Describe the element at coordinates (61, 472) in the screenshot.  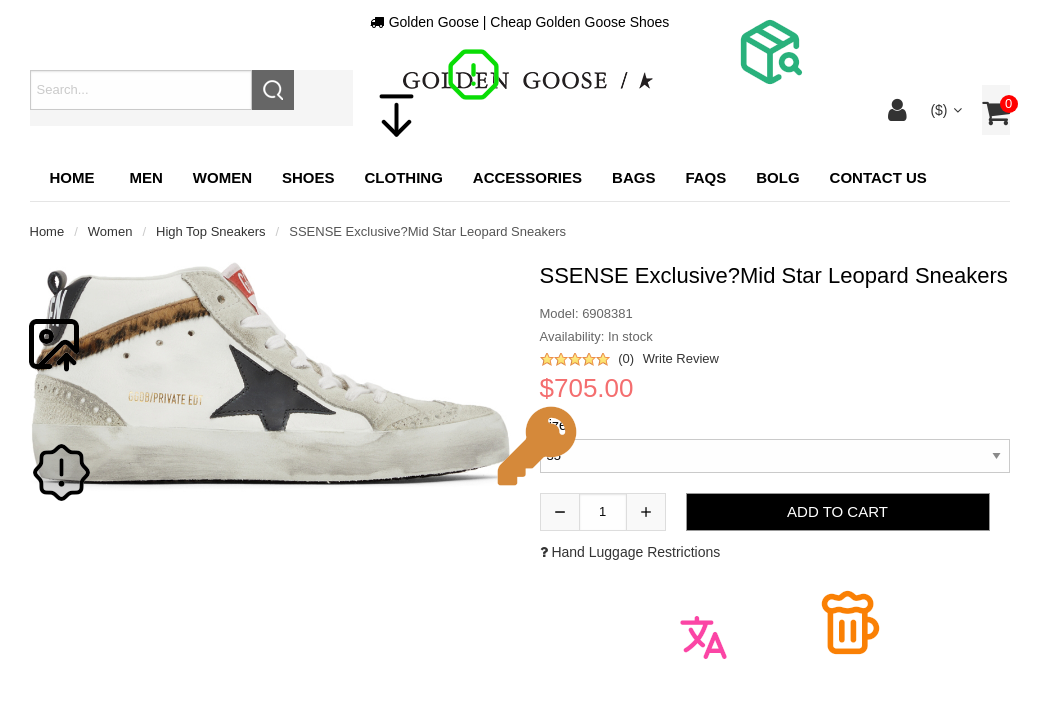
I see `indicates a warning or important notice` at that location.